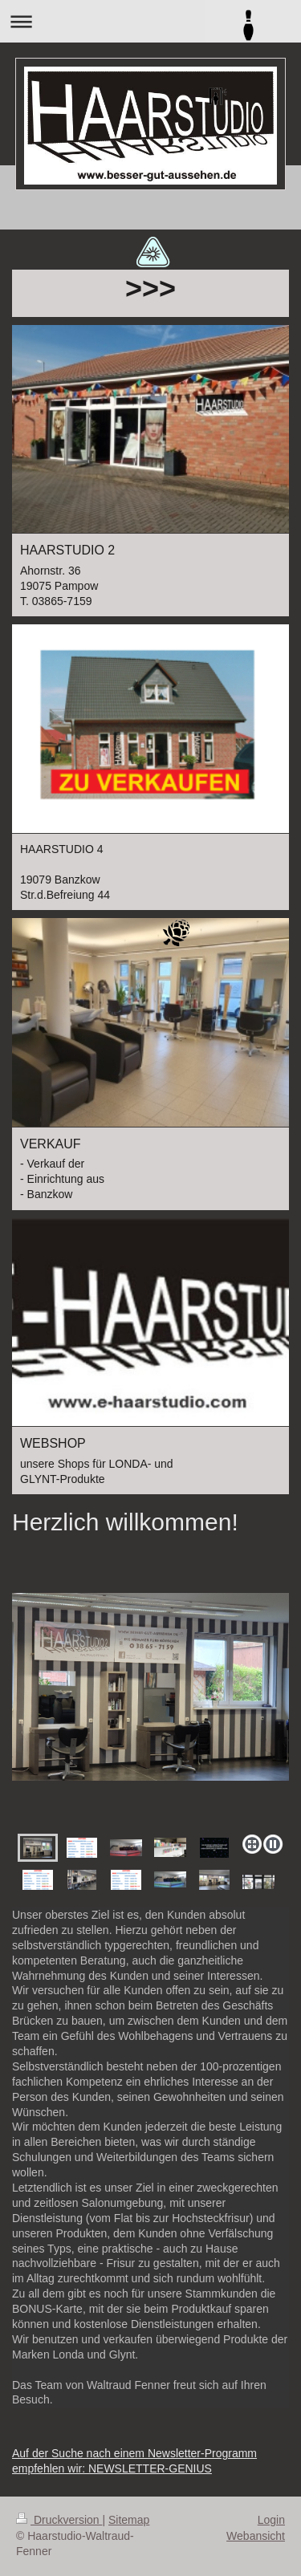 The image size is (301, 2576). What do you see at coordinates (153, 253) in the screenshot?
I see `laser hazard warning indicator` at bounding box center [153, 253].